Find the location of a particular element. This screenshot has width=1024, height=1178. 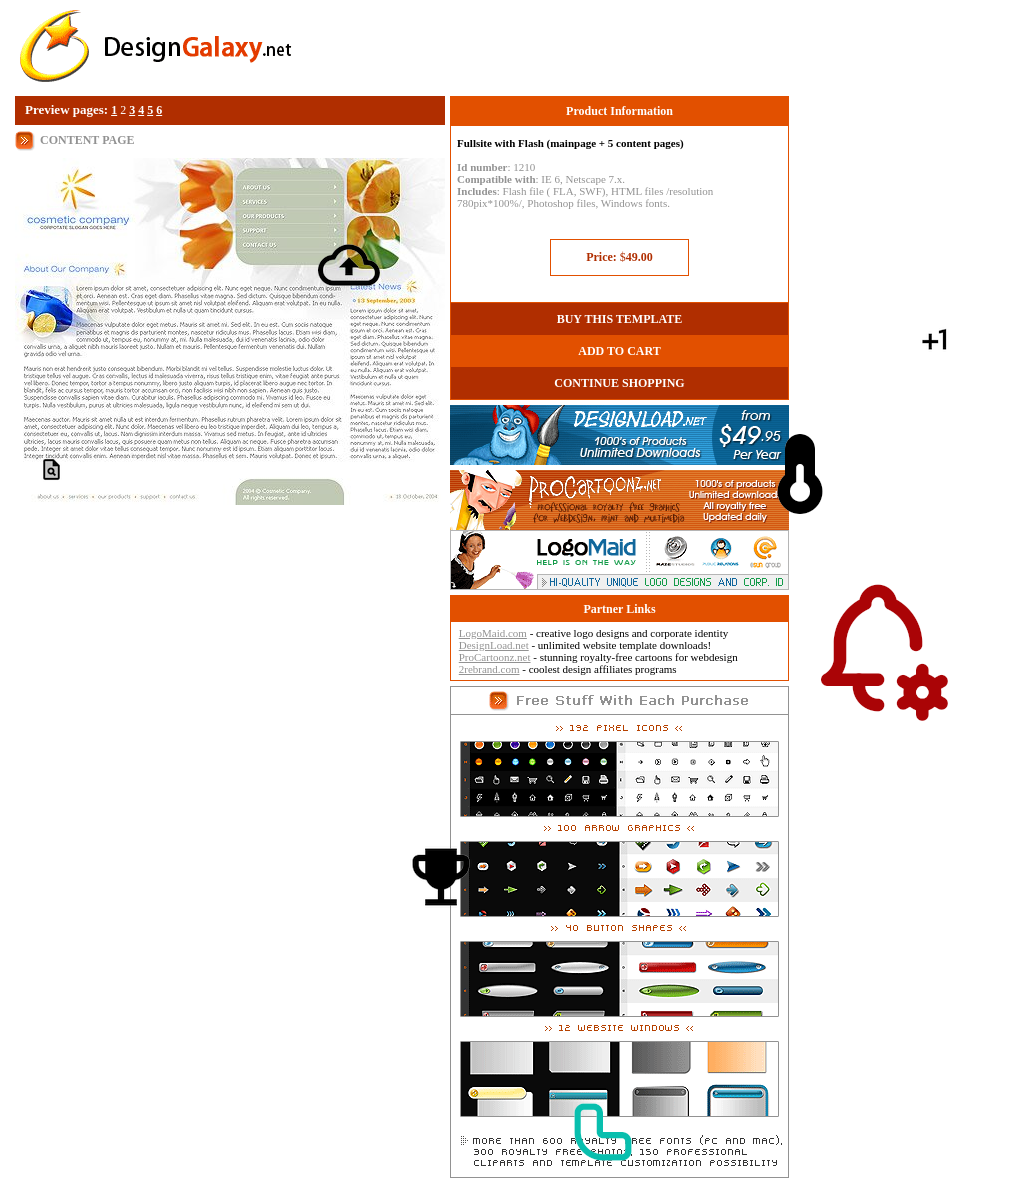

add one to a count or quantity is located at coordinates (935, 340).